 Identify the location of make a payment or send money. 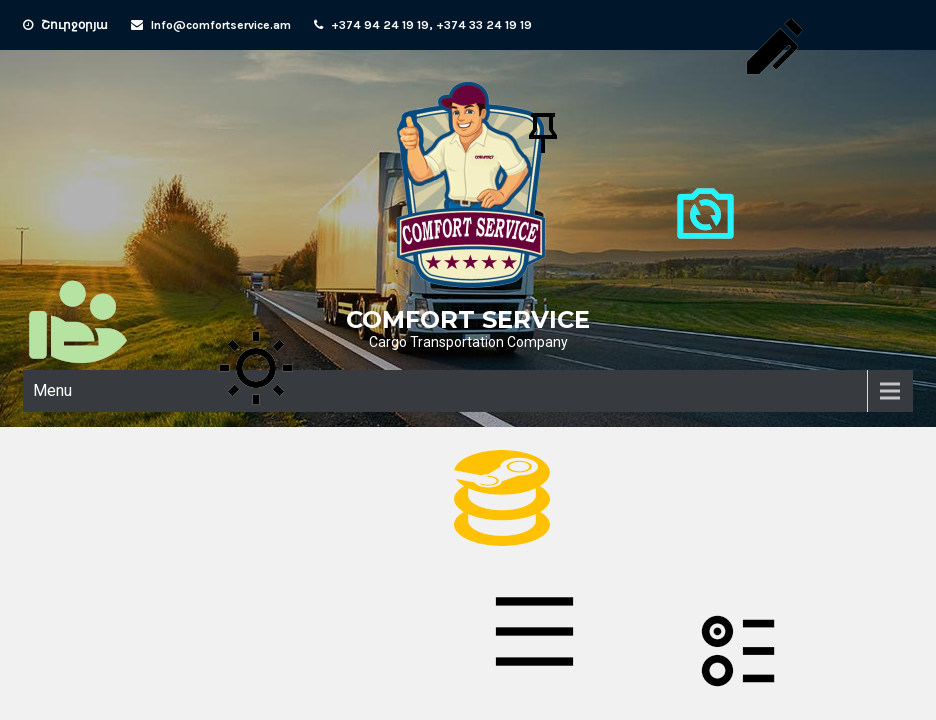
(77, 324).